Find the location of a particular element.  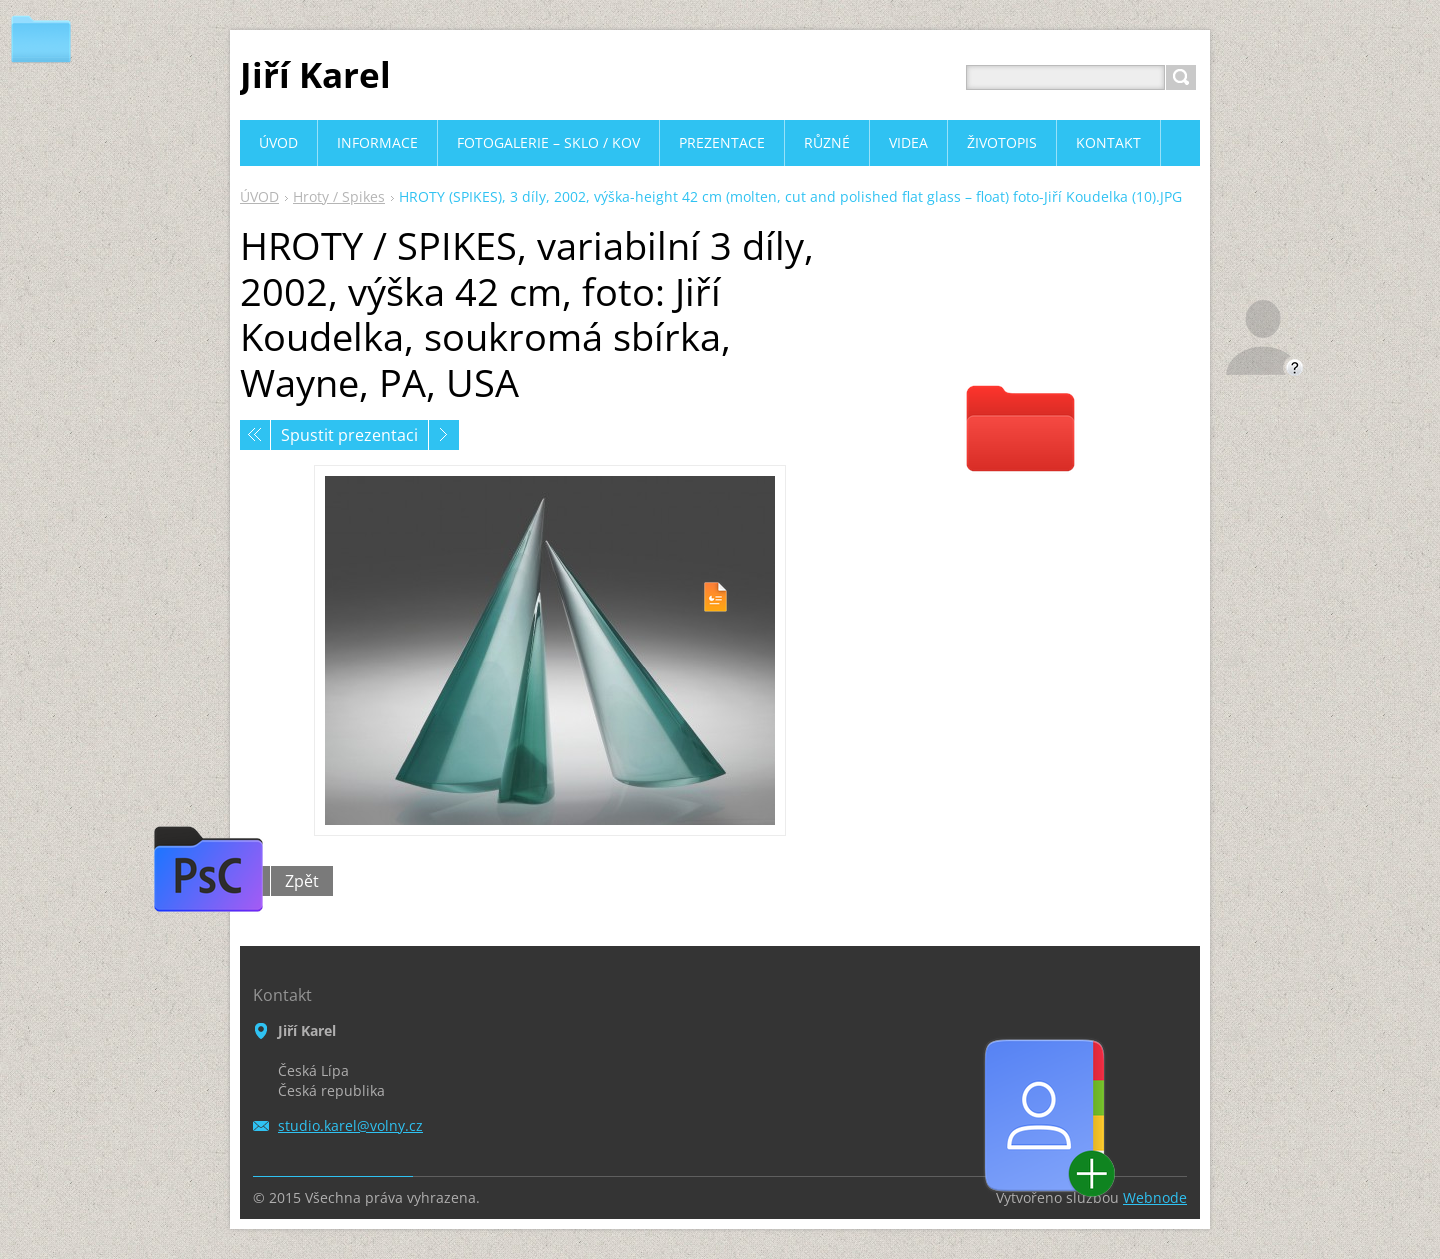

create a new contact in address book is located at coordinates (1044, 1115).